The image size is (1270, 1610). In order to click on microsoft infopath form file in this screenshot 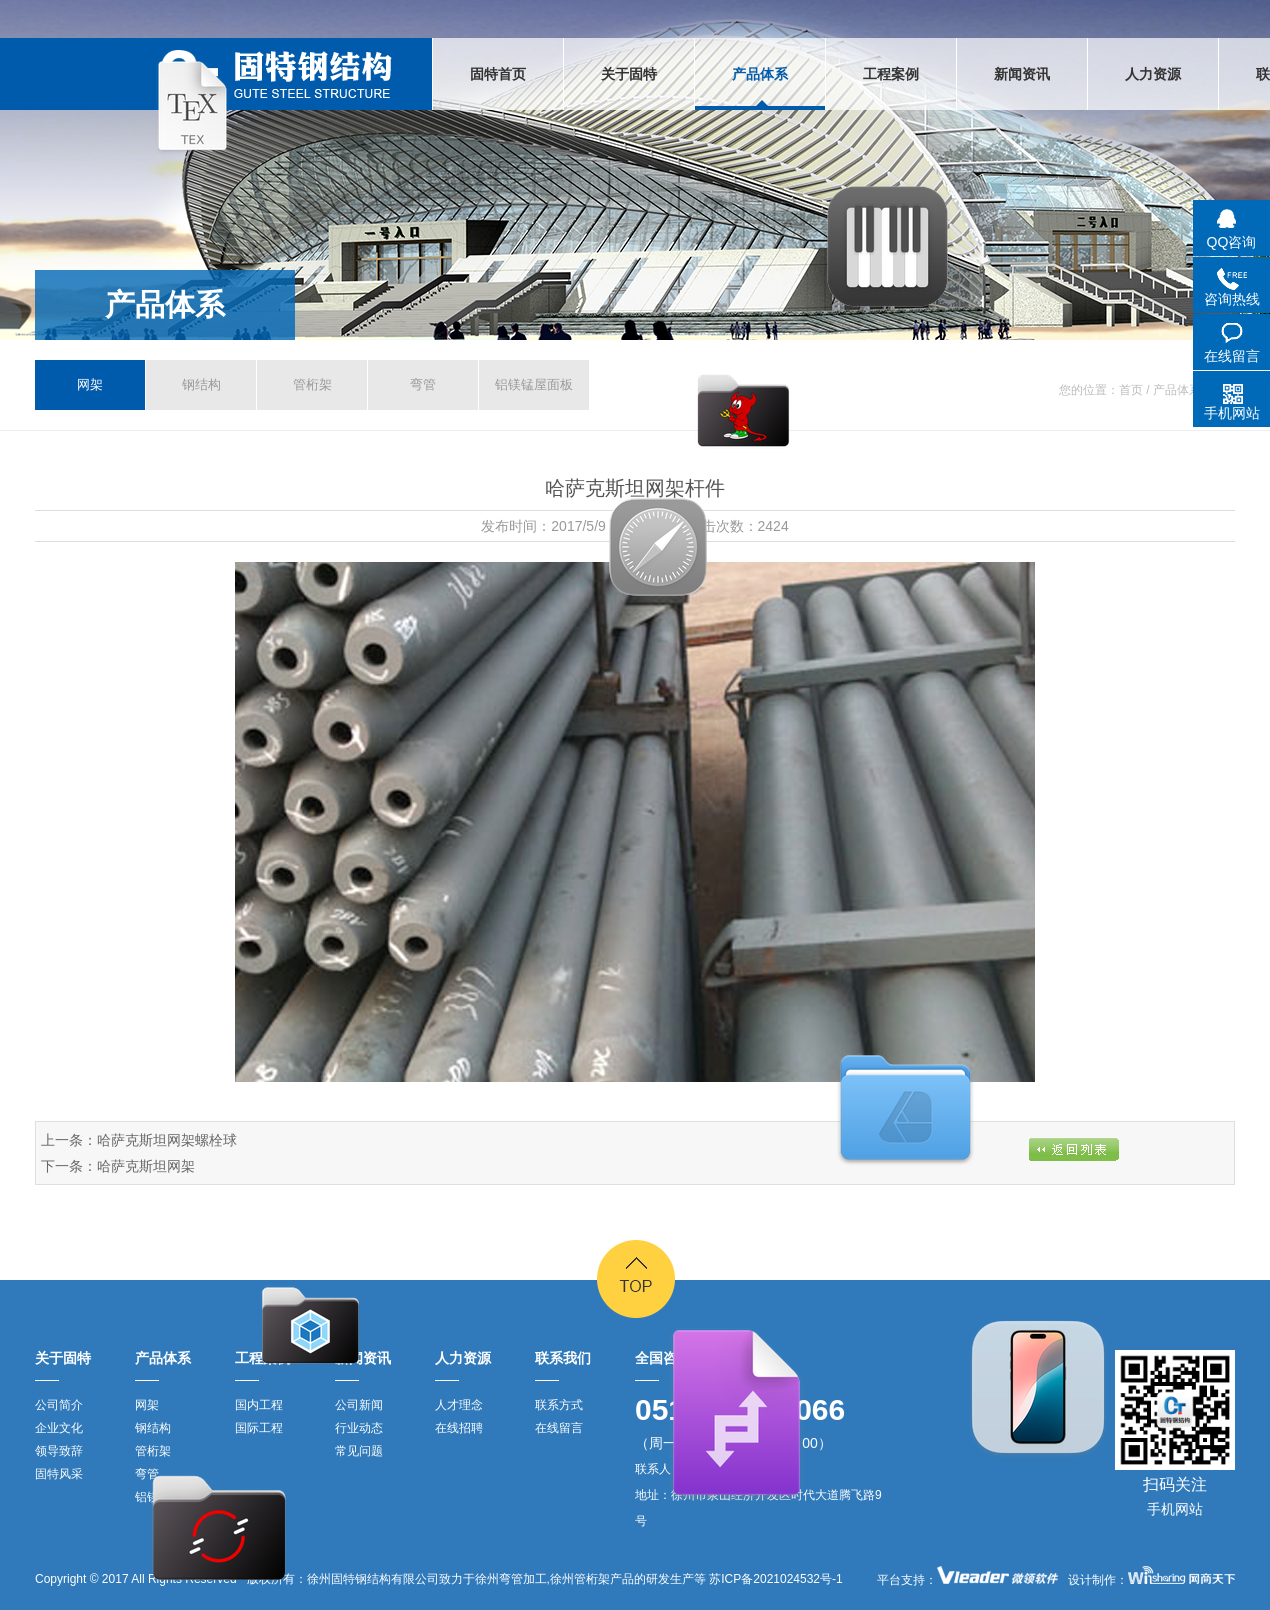, I will do `click(736, 1412)`.